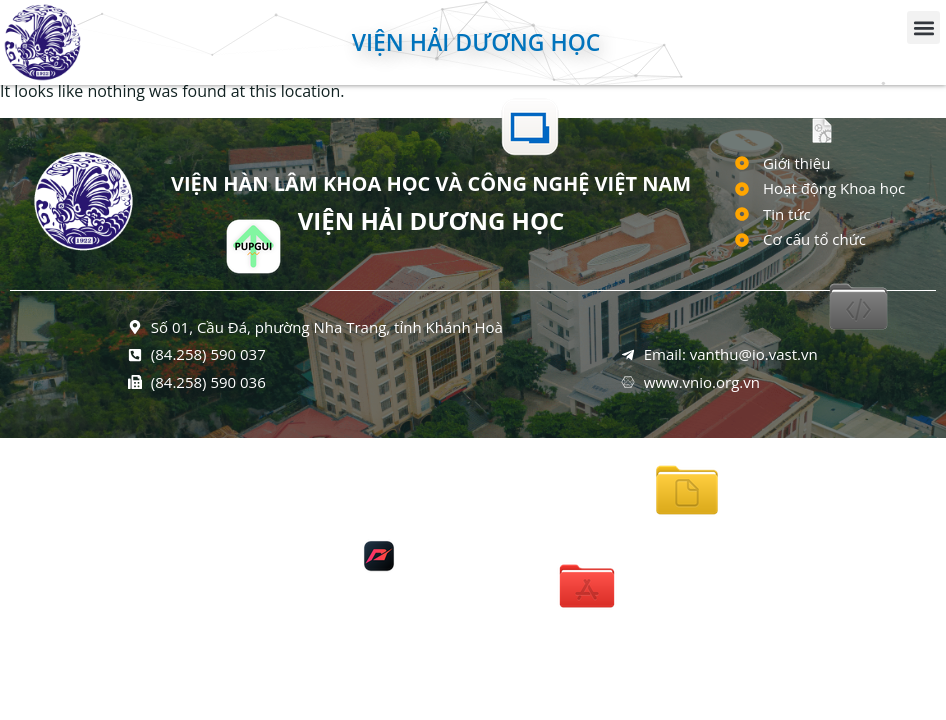 This screenshot has width=946, height=720. Describe the element at coordinates (587, 586) in the screenshot. I see `open templates folder` at that location.